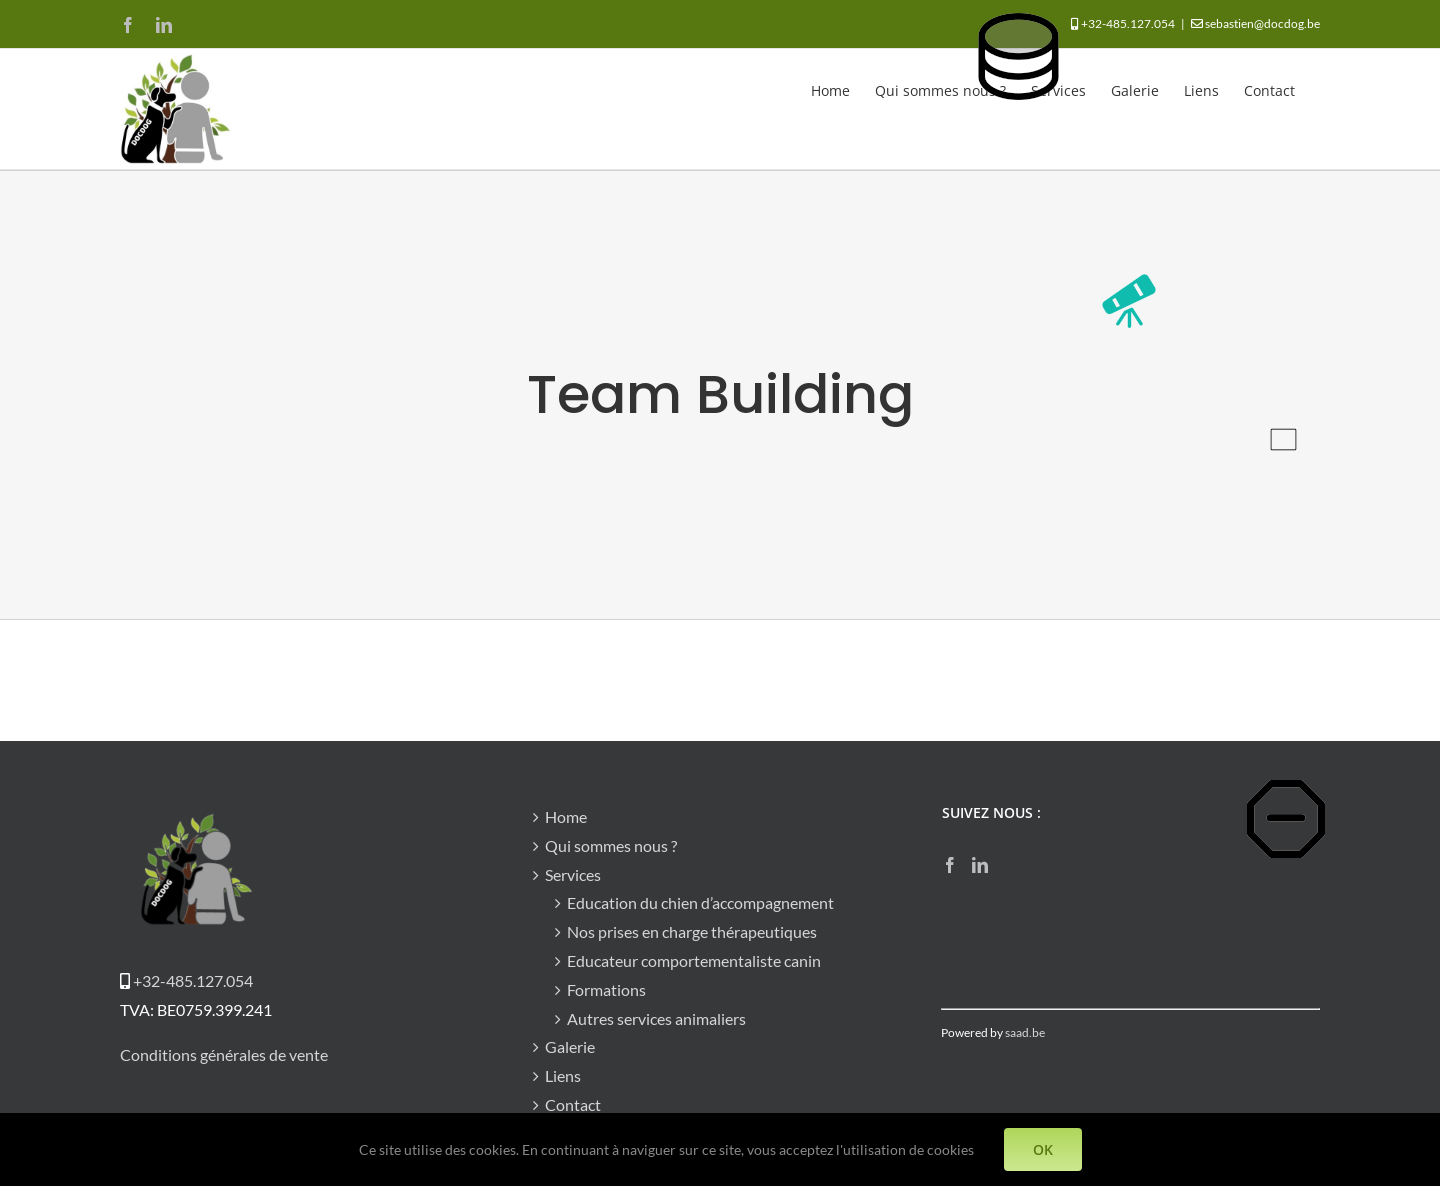 The image size is (1440, 1186). I want to click on placeholder for content or media, so click(1283, 439).